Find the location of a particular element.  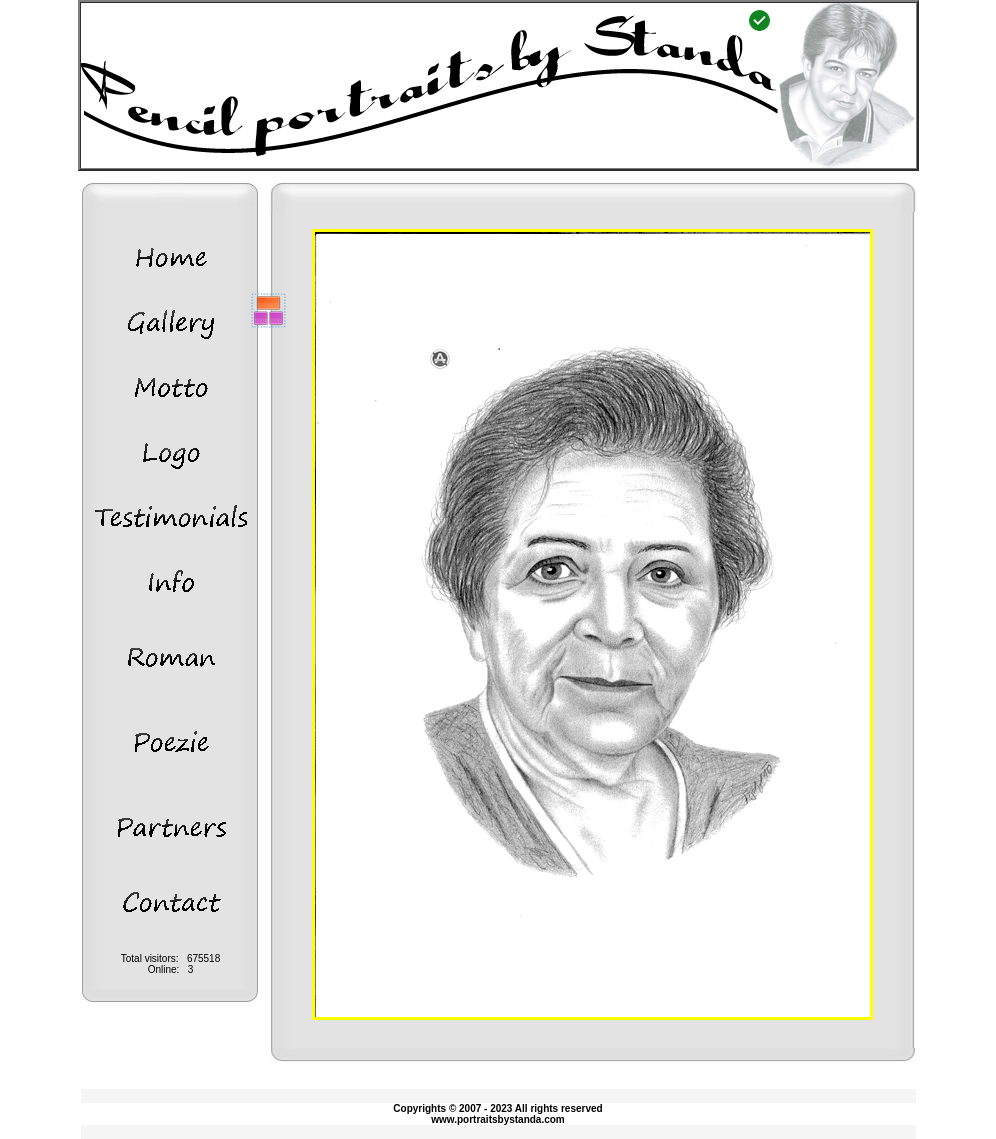

open the software updater application is located at coordinates (440, 359).